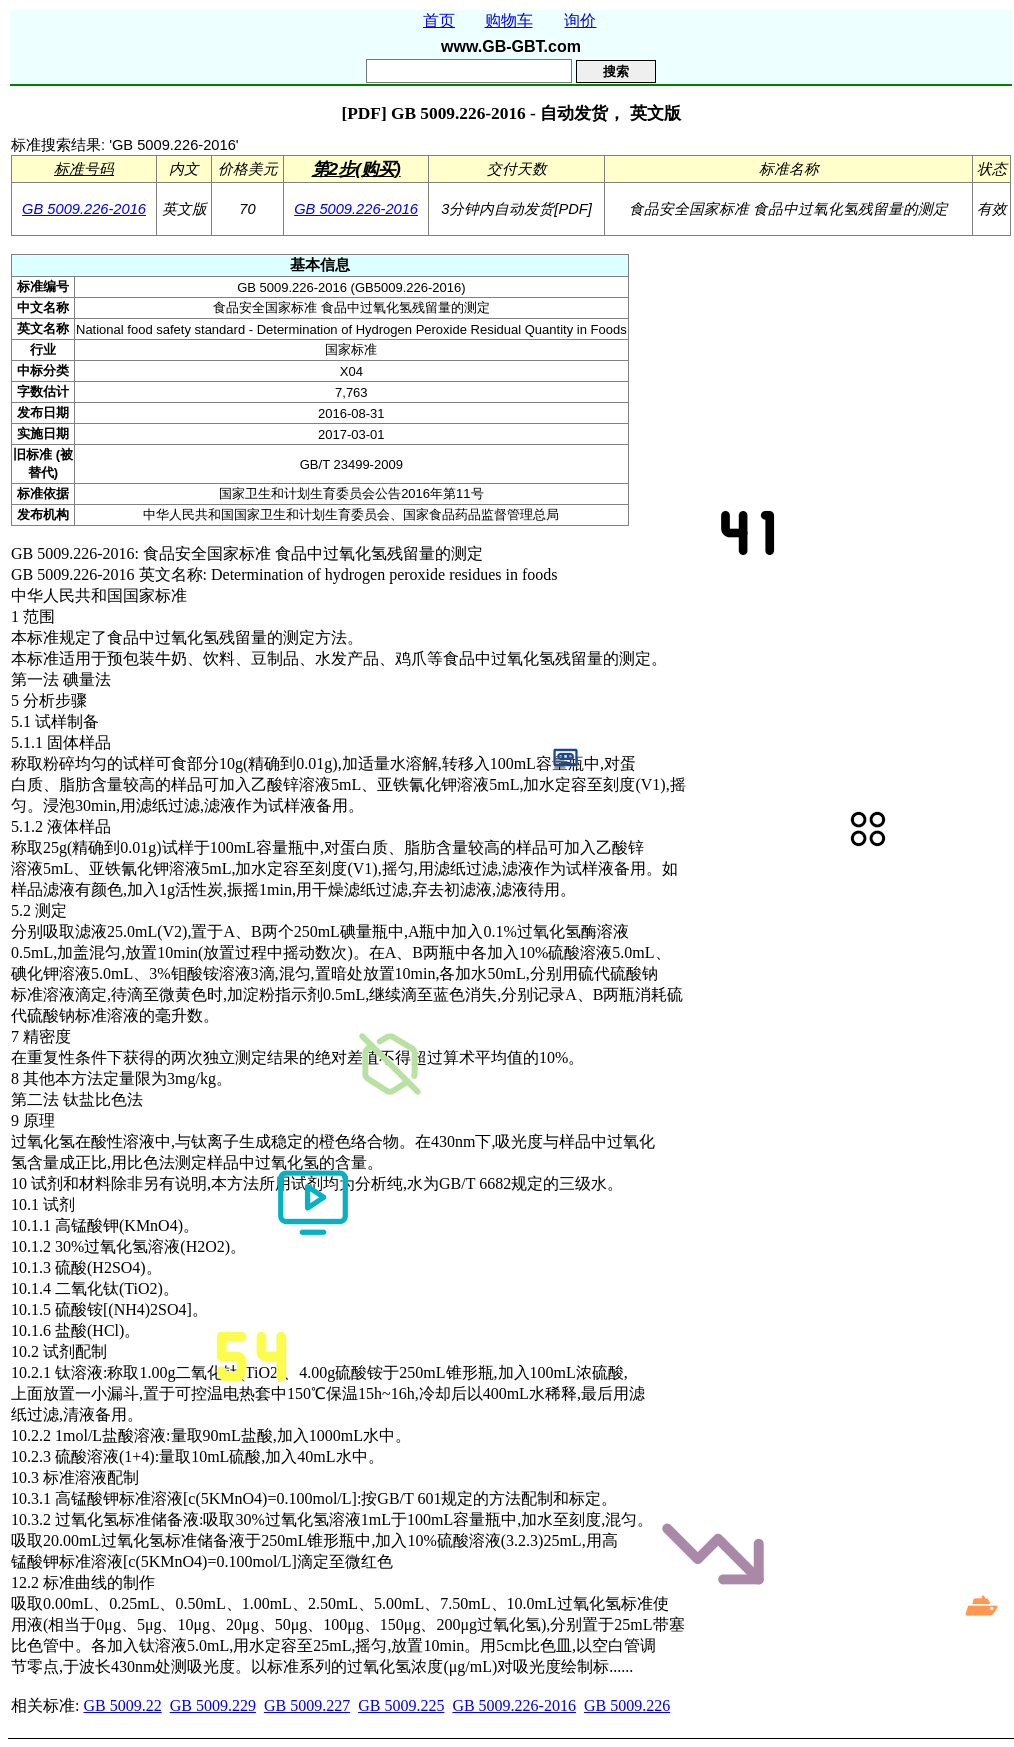 The height and width of the screenshot is (1747, 1014). I want to click on access audio recordings or voice memos, so click(565, 757).